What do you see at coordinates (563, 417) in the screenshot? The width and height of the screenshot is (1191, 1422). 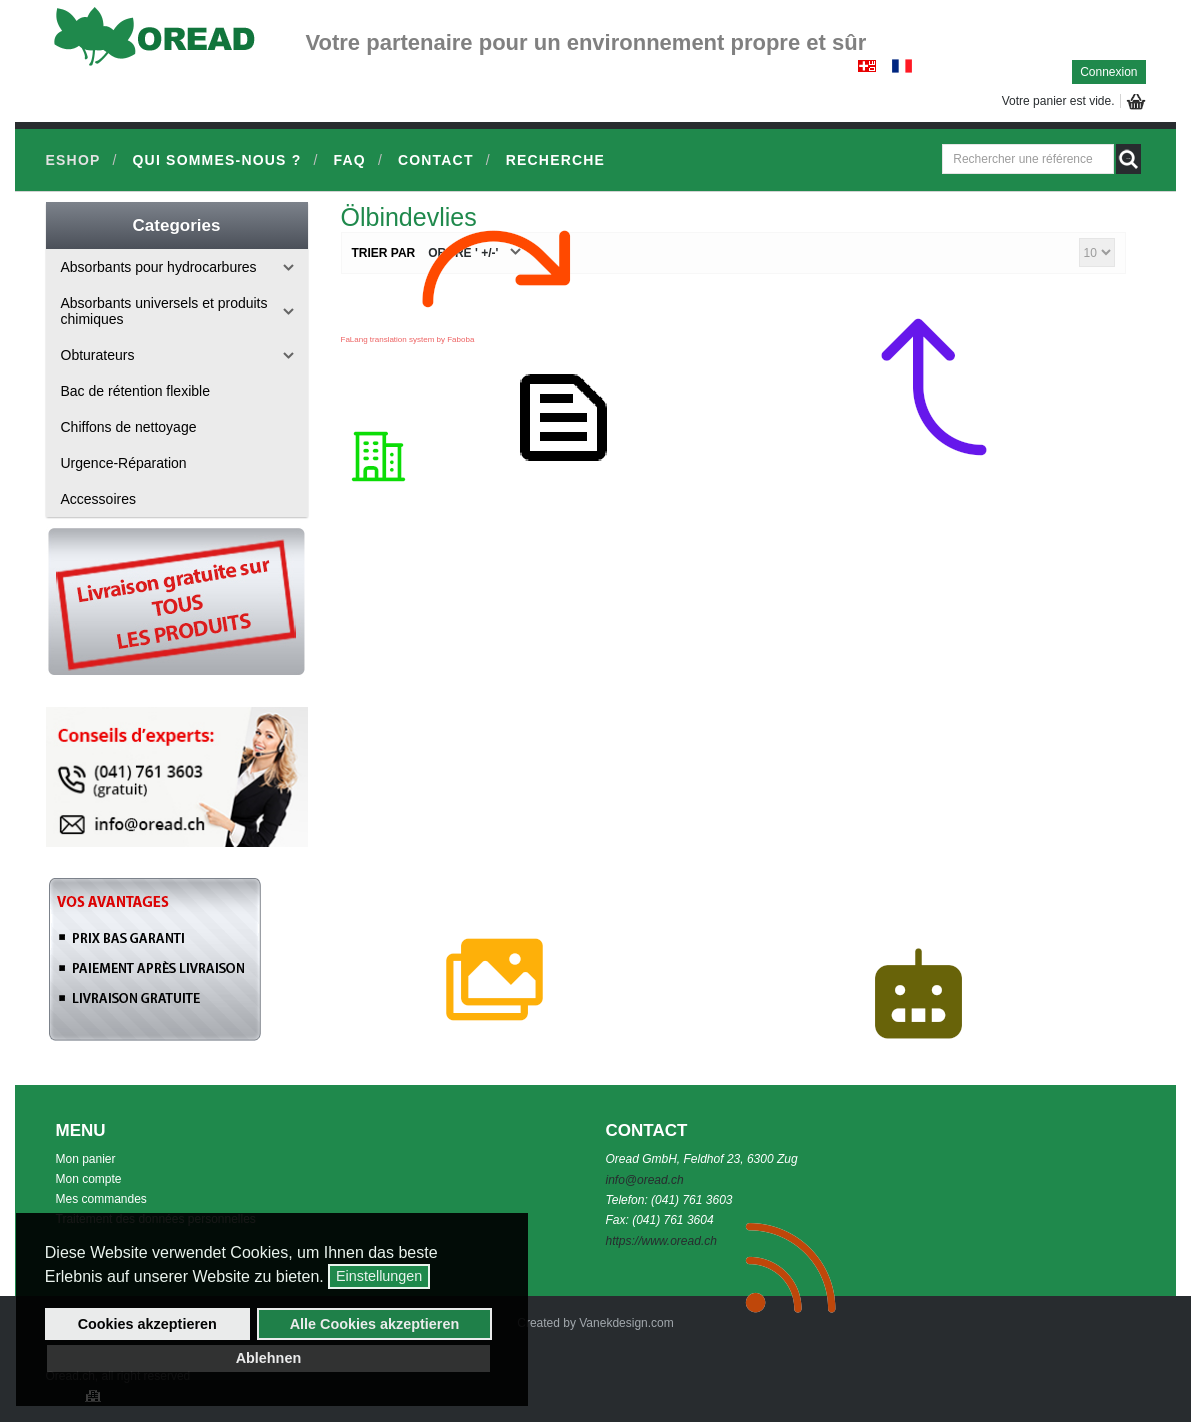 I see `view text document or note` at bounding box center [563, 417].